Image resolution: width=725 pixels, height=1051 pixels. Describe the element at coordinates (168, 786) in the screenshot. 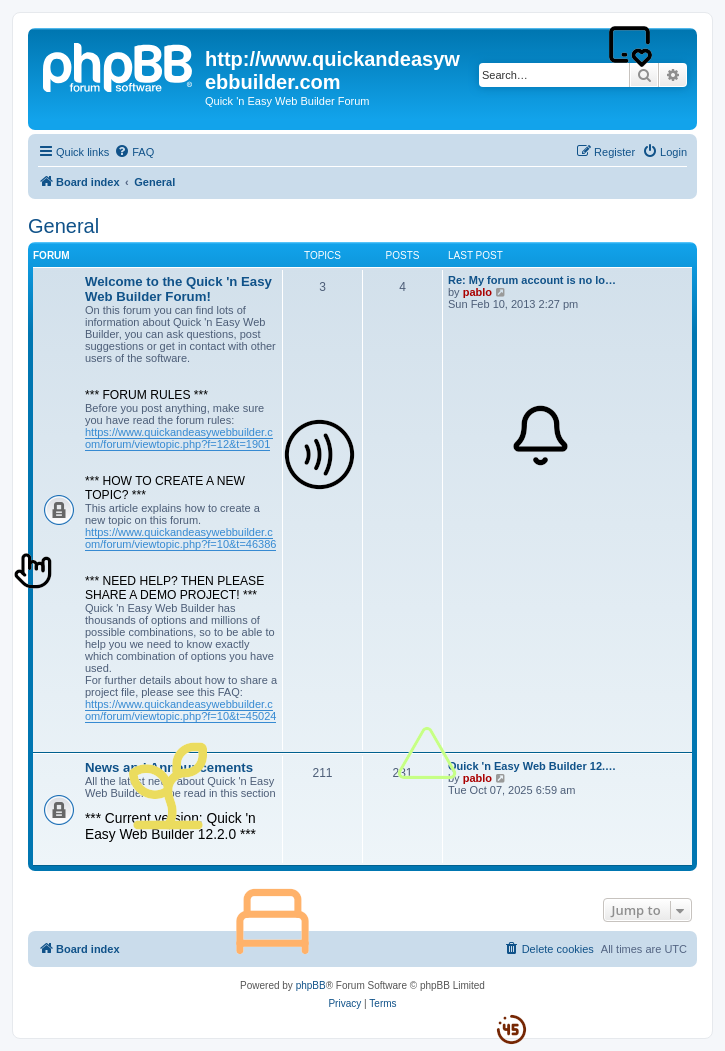

I see `indicates growth or progress` at that location.